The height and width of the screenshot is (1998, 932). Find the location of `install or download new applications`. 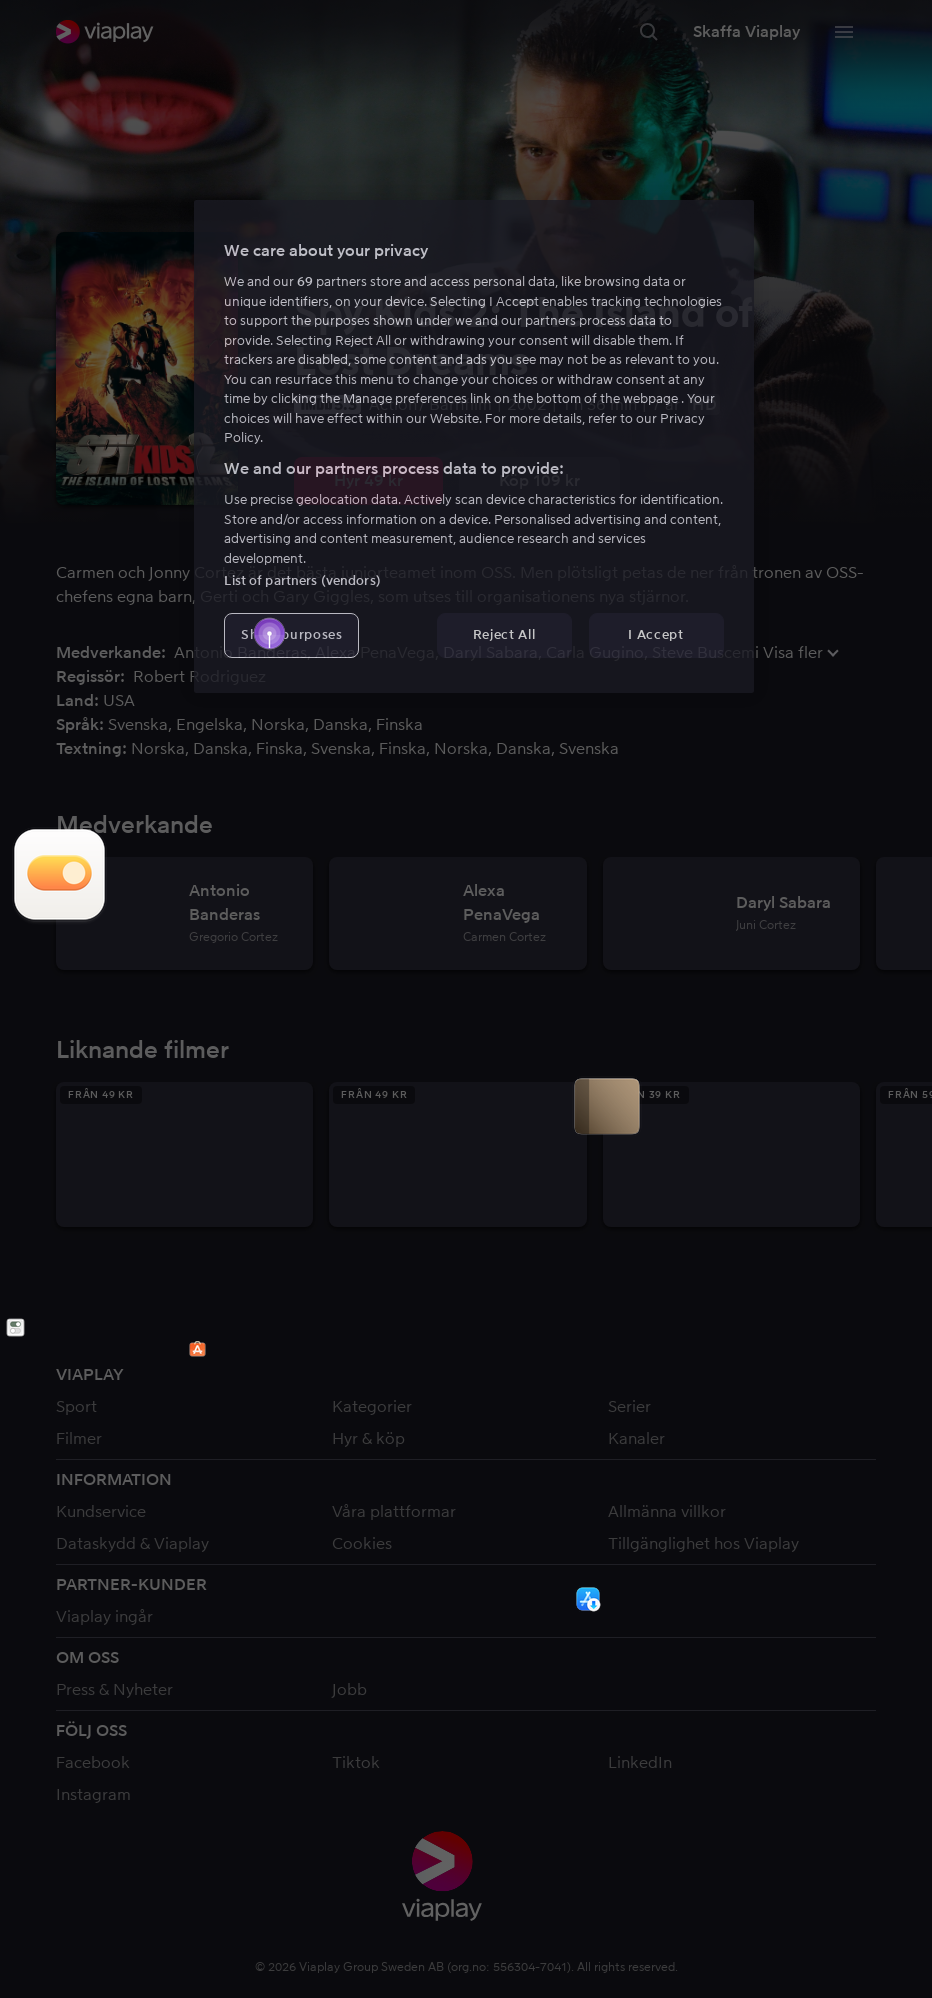

install or download new applications is located at coordinates (588, 1599).